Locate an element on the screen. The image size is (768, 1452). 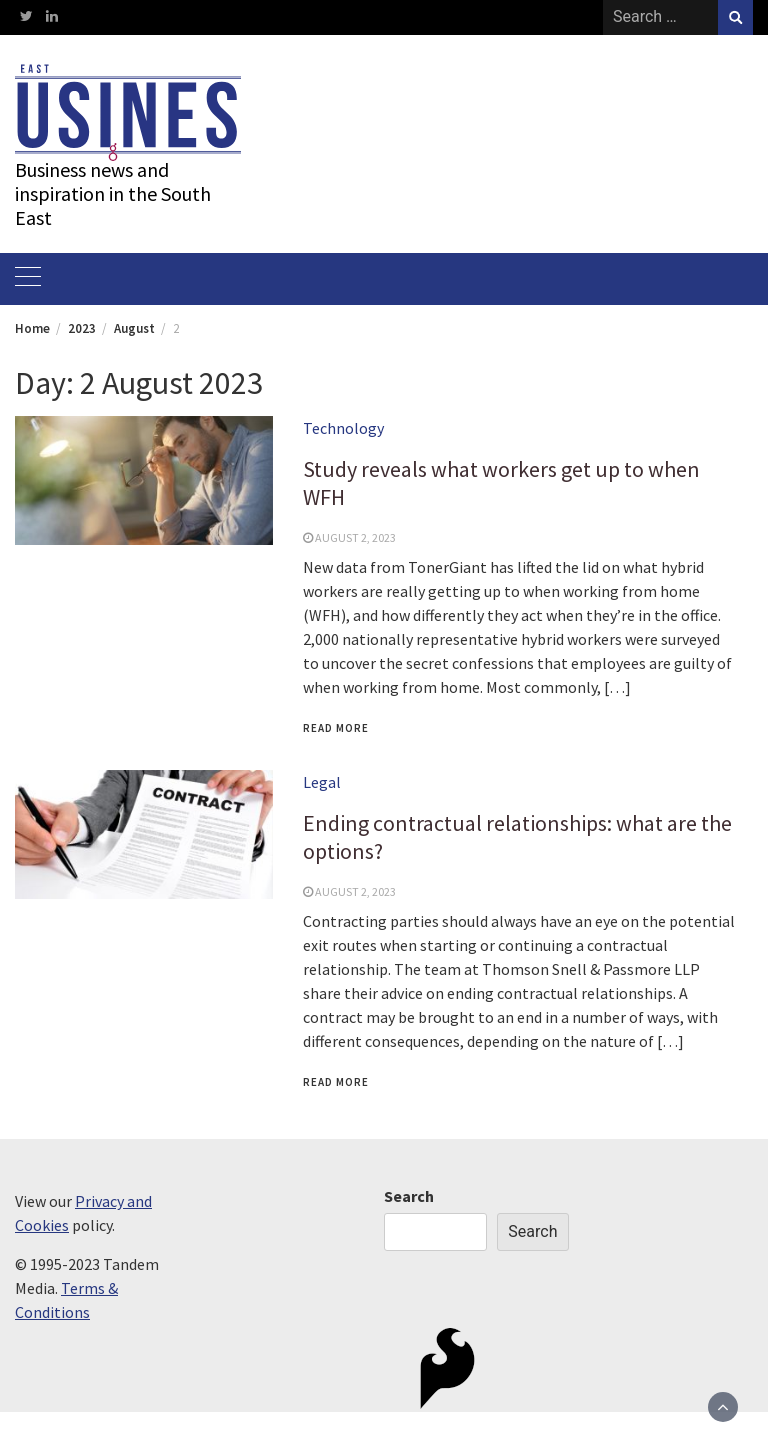
greenhouse recruiting software logo is located at coordinates (113, 152).